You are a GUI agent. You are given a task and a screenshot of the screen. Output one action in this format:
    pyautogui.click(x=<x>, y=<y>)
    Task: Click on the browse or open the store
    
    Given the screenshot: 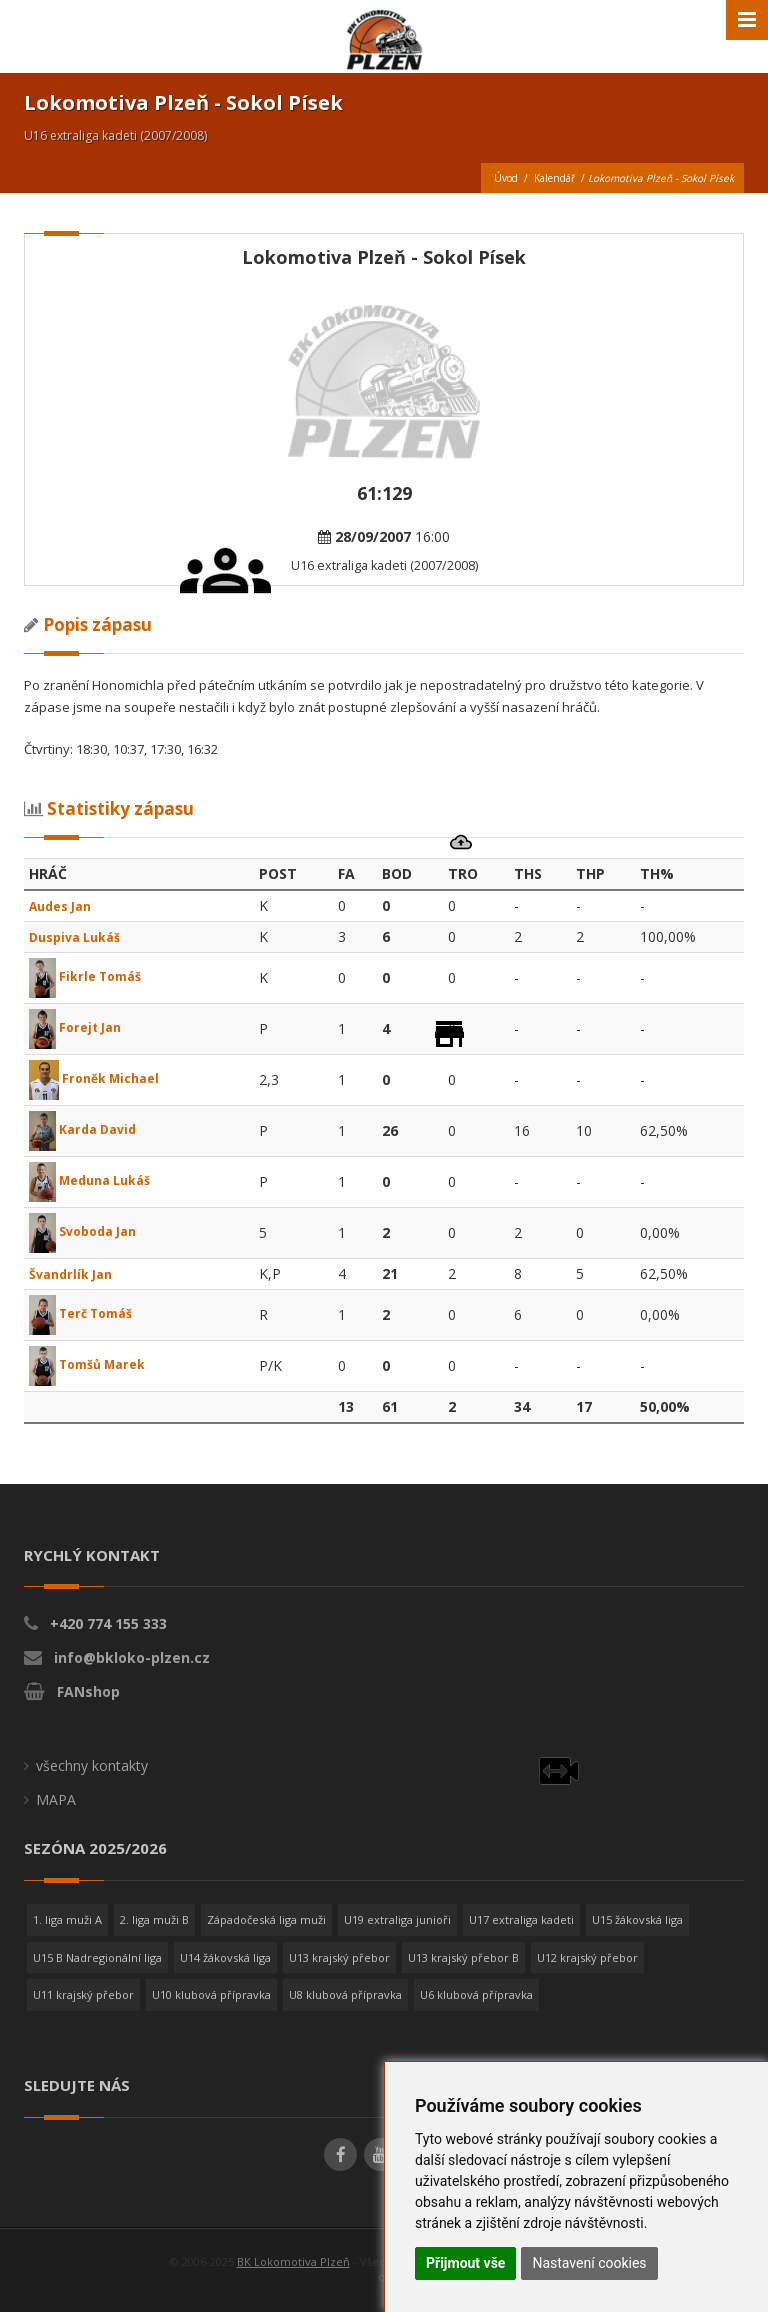 What is the action you would take?
    pyautogui.click(x=449, y=1034)
    